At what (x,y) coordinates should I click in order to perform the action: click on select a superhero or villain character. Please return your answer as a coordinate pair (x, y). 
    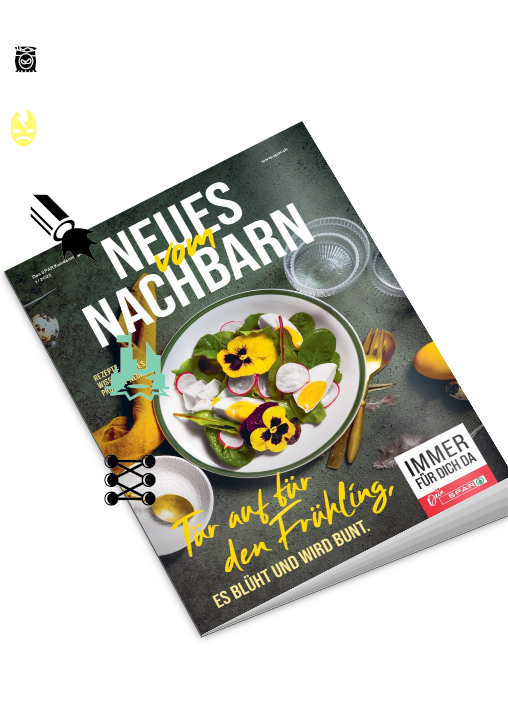
    Looking at the image, I should click on (22, 127).